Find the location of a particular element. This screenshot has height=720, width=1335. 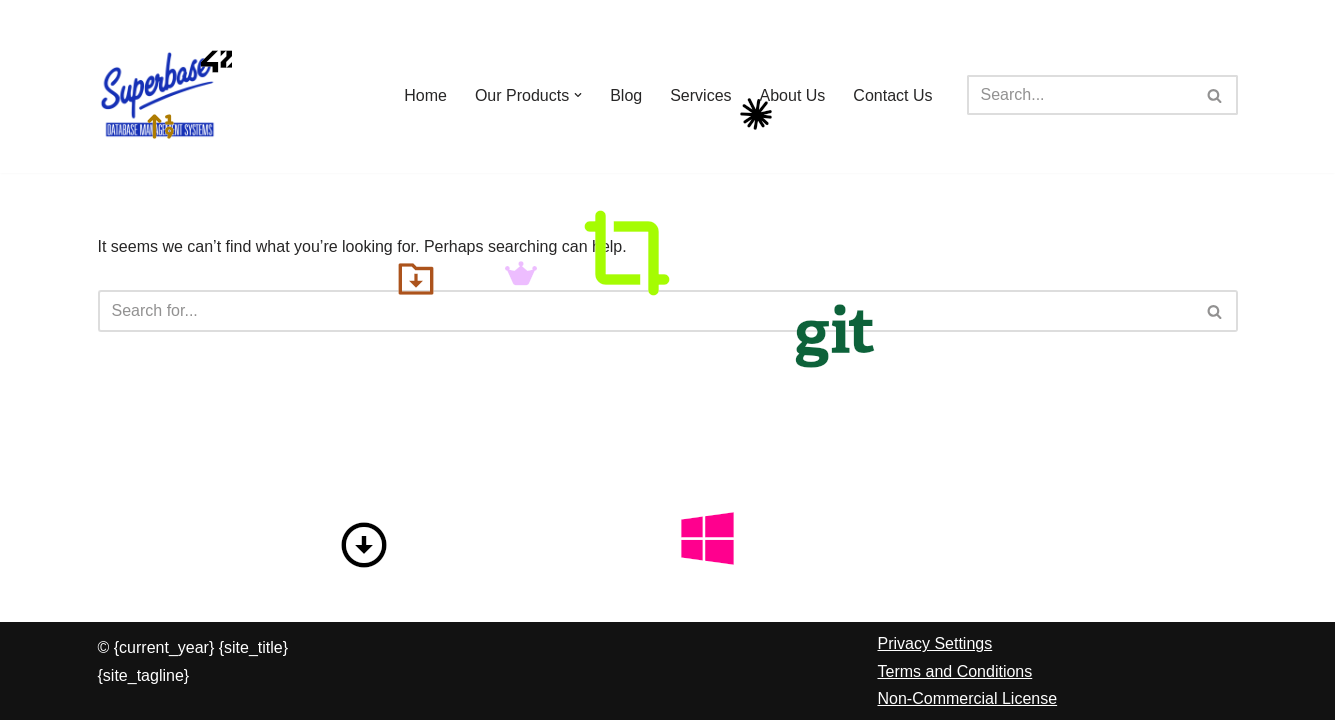

web awesome brand logo is located at coordinates (521, 274).